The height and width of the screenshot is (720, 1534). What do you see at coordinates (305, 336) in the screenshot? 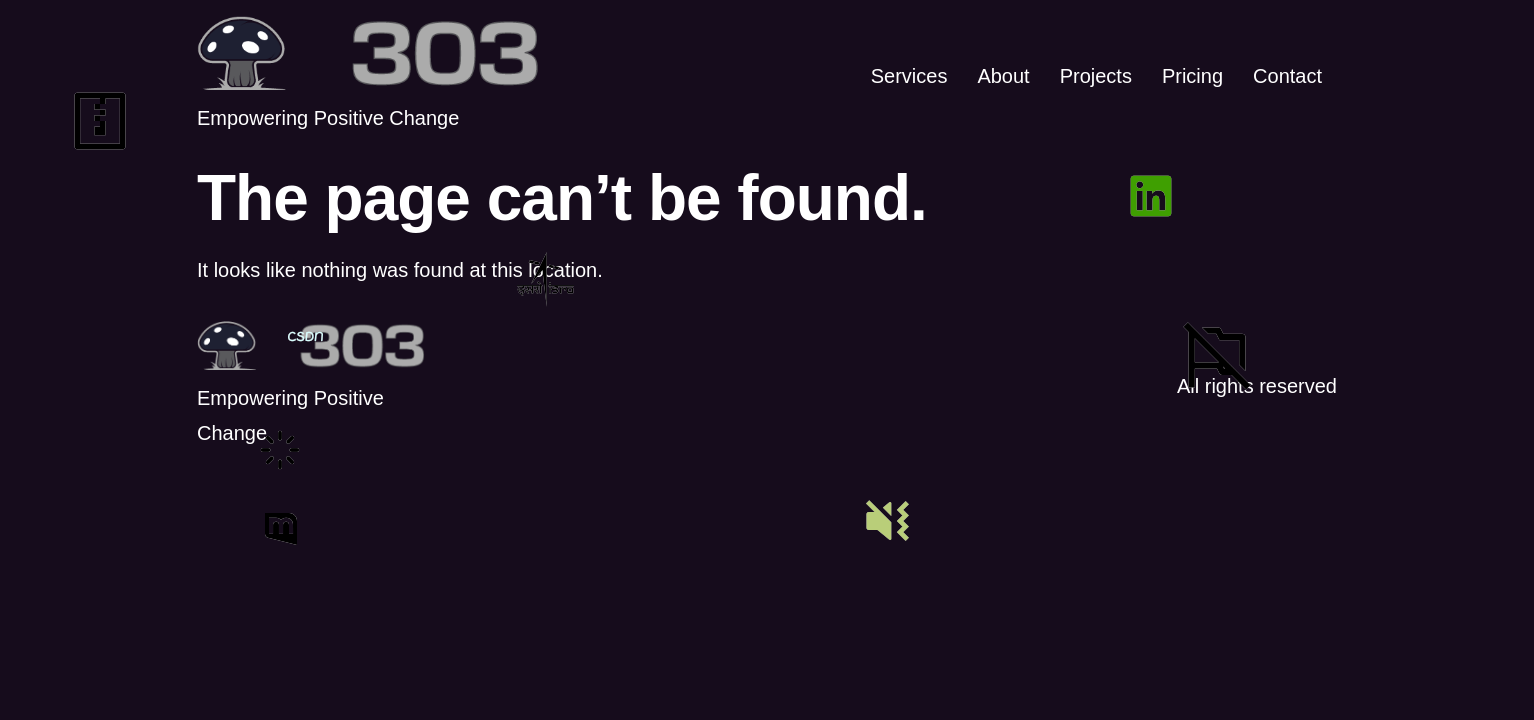
I see `visit CSDN developer community` at bounding box center [305, 336].